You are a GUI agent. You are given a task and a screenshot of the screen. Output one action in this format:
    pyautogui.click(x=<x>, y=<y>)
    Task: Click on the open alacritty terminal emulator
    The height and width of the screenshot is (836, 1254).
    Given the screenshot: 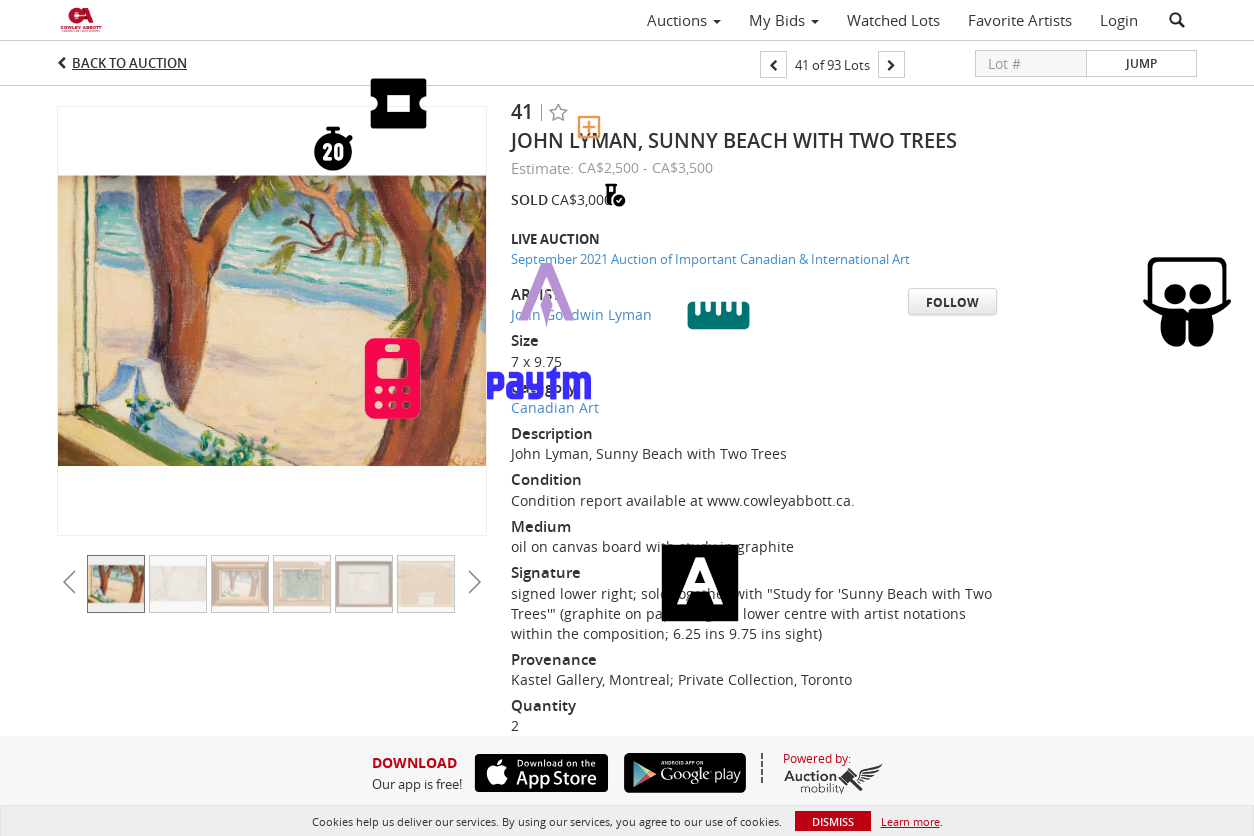 What is the action you would take?
    pyautogui.click(x=546, y=295)
    